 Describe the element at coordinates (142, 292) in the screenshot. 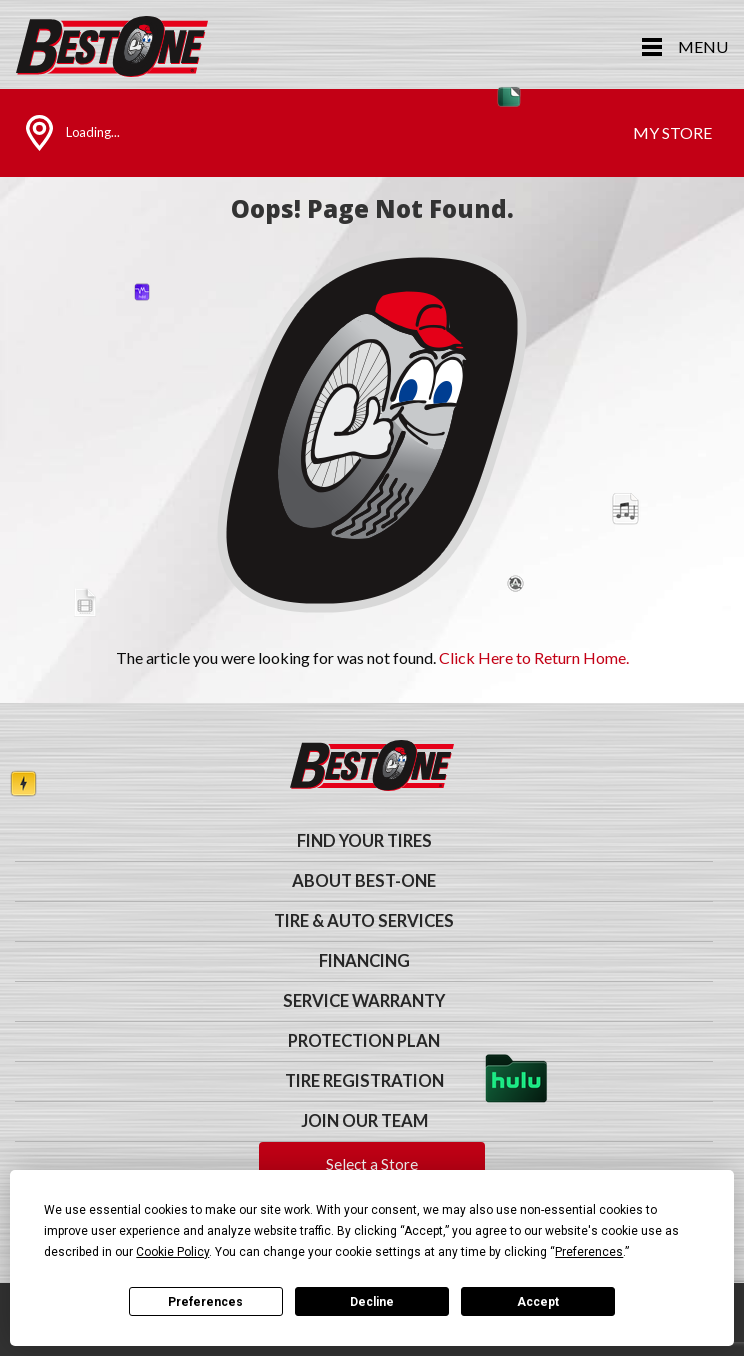

I see `virtualbox hard disk drive file` at that location.